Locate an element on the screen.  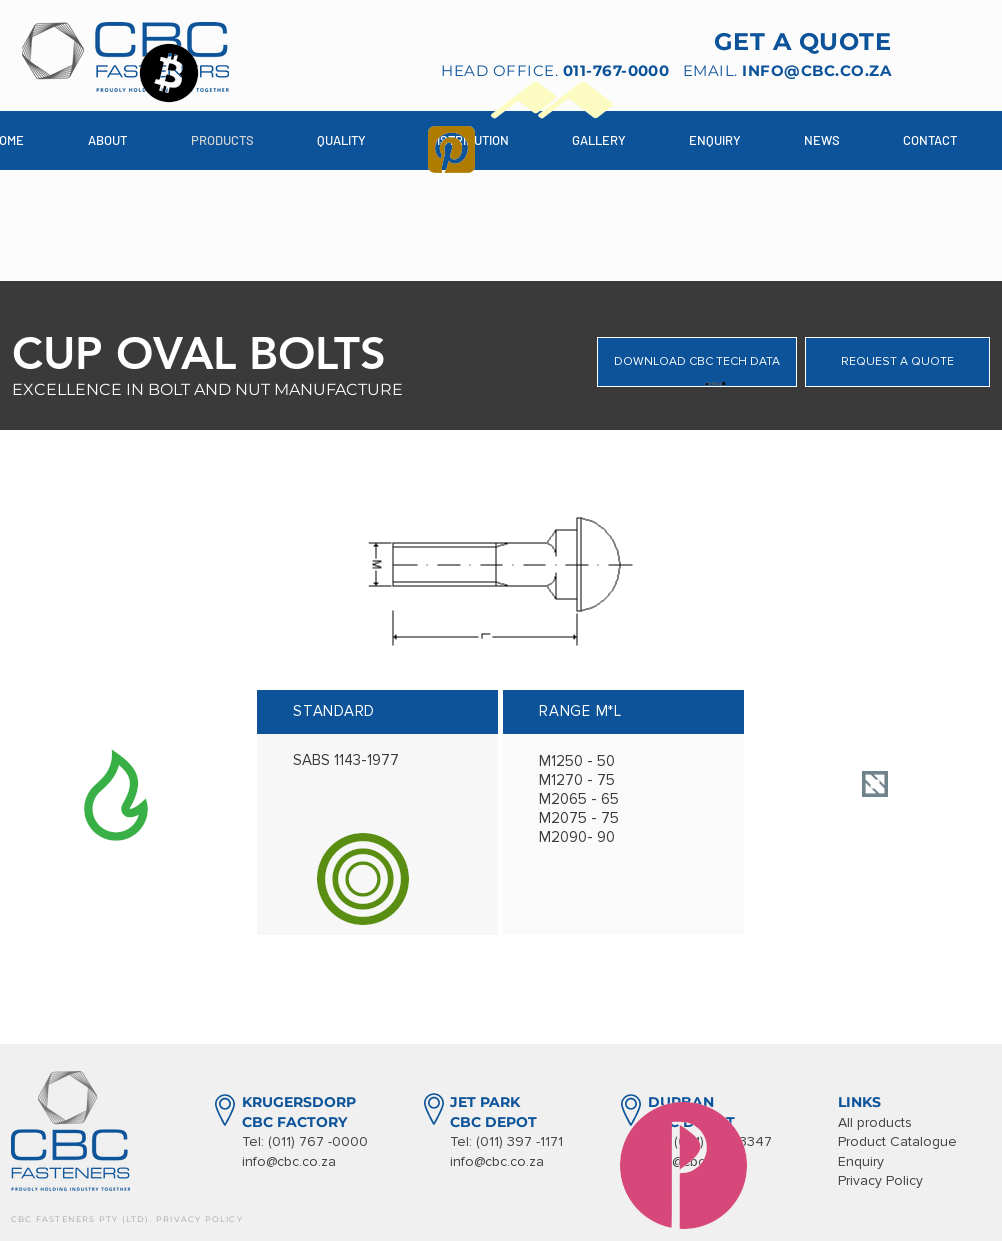
bitcoin logo is located at coordinates (169, 73).